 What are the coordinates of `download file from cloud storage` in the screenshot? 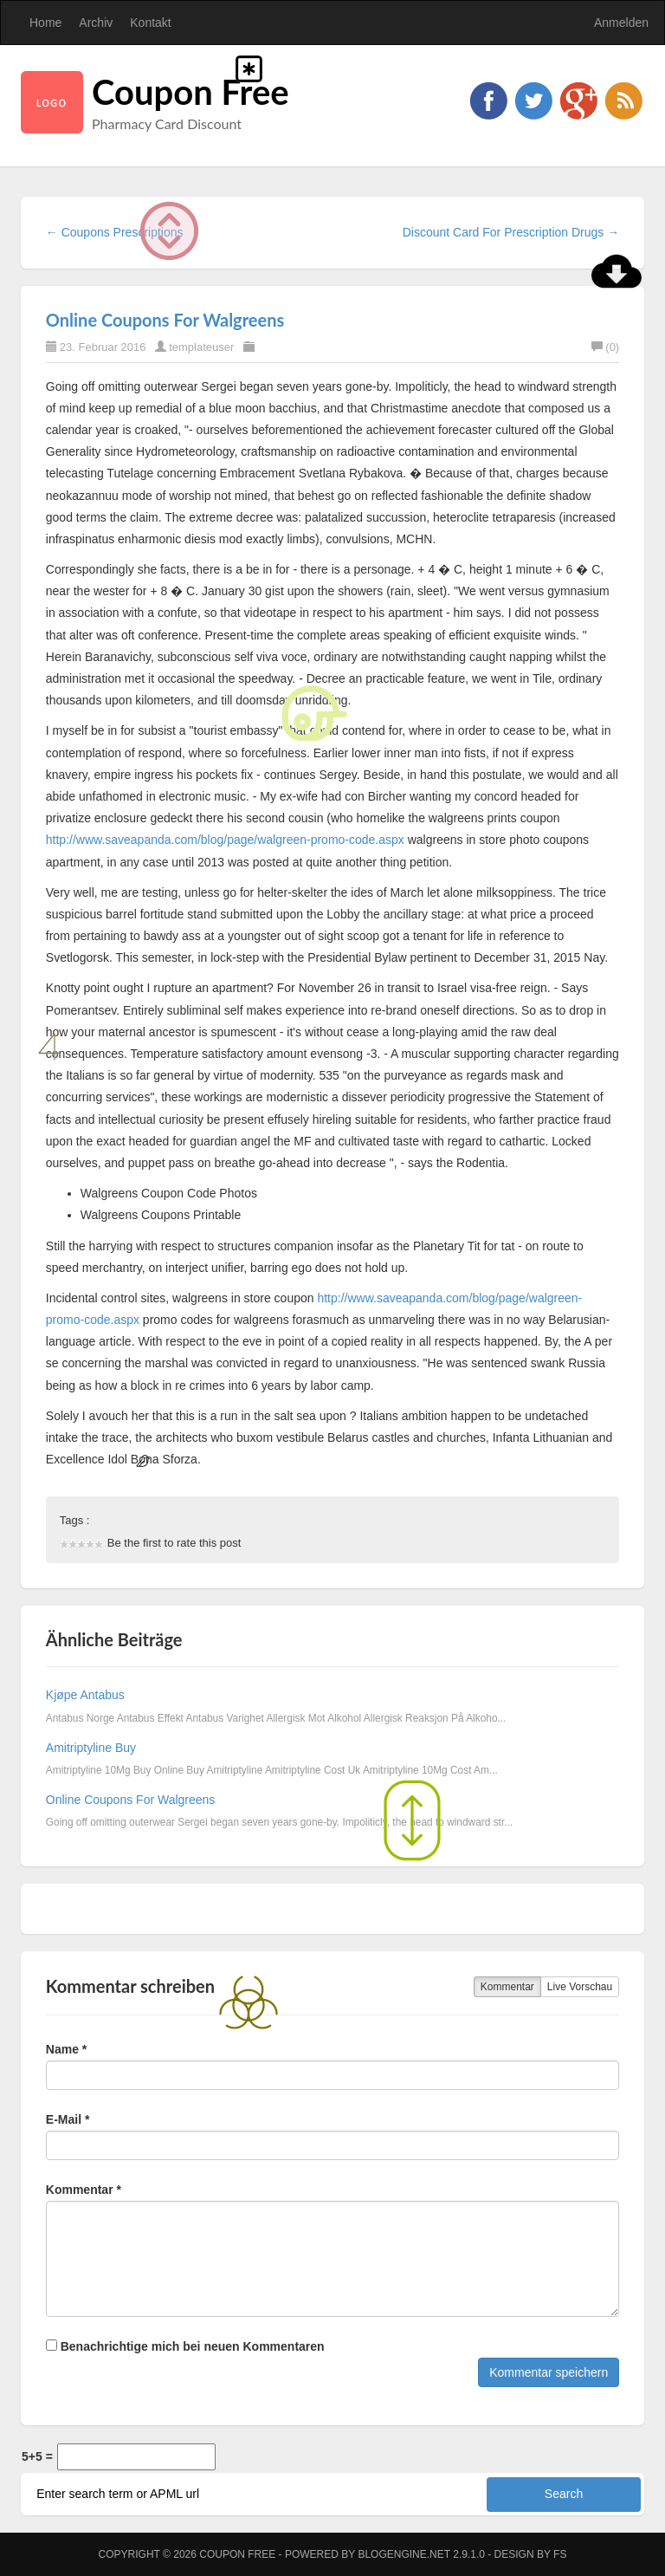 It's located at (617, 271).